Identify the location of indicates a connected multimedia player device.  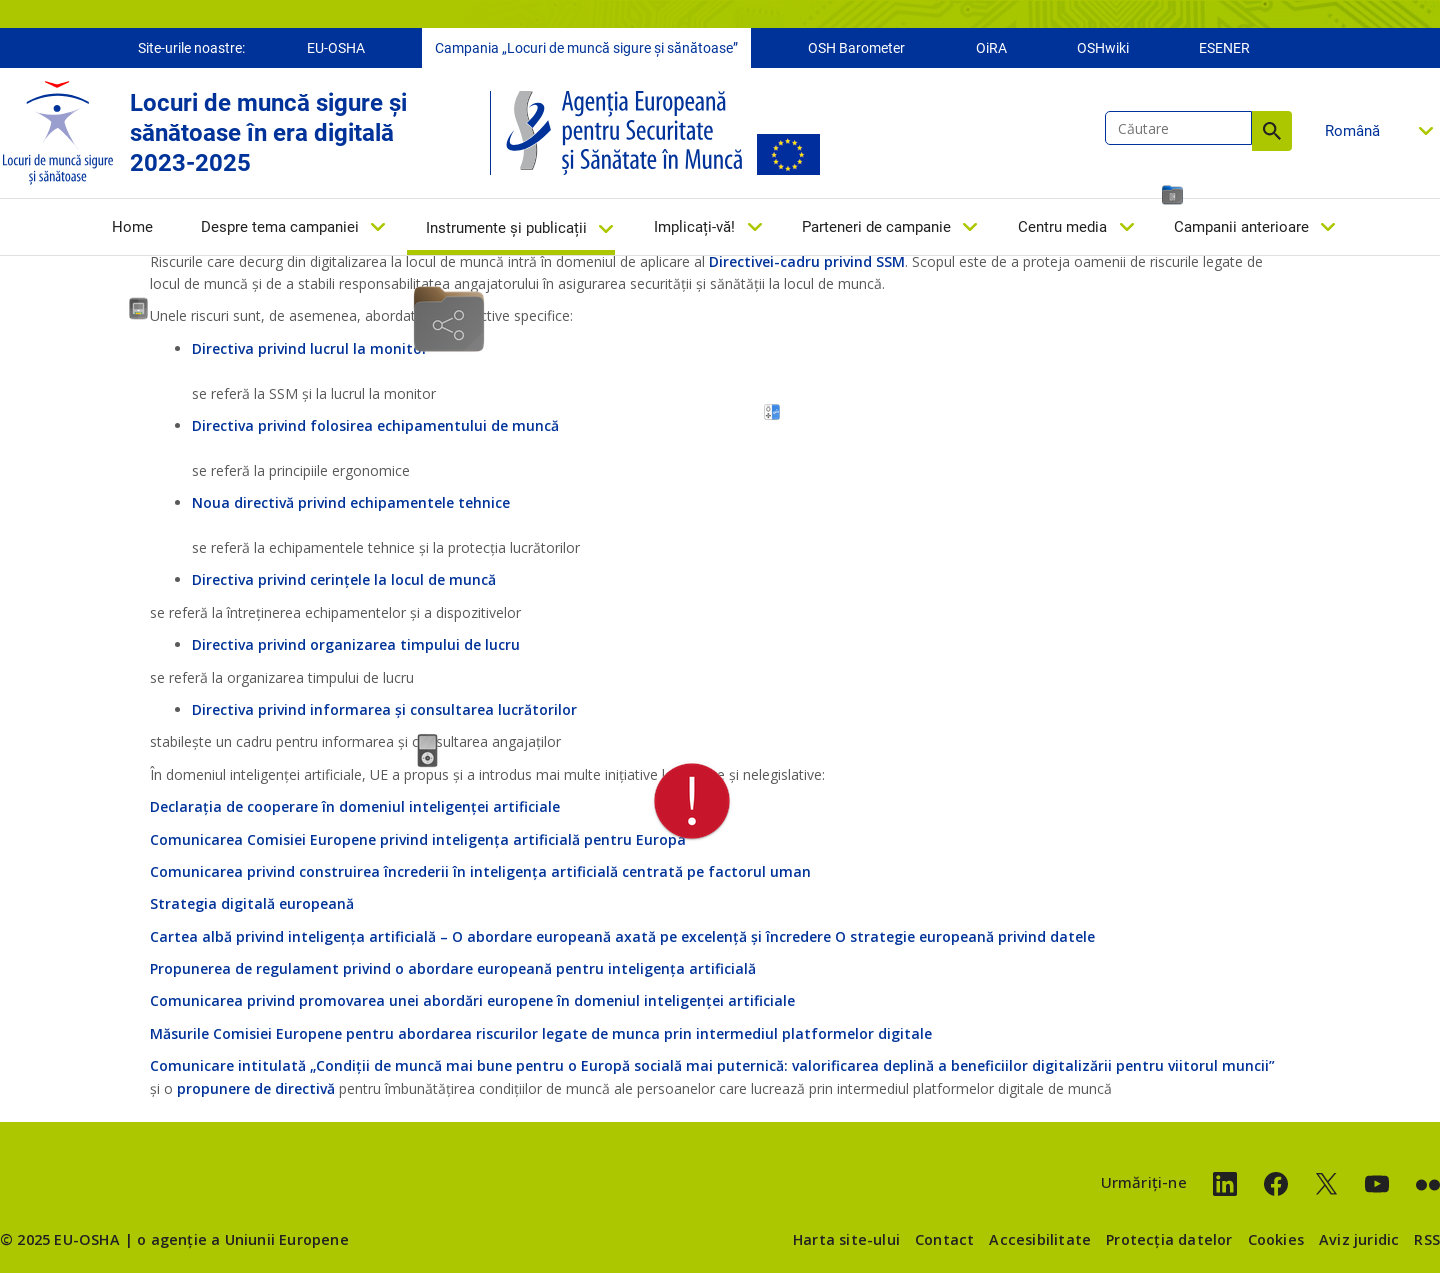
(427, 750).